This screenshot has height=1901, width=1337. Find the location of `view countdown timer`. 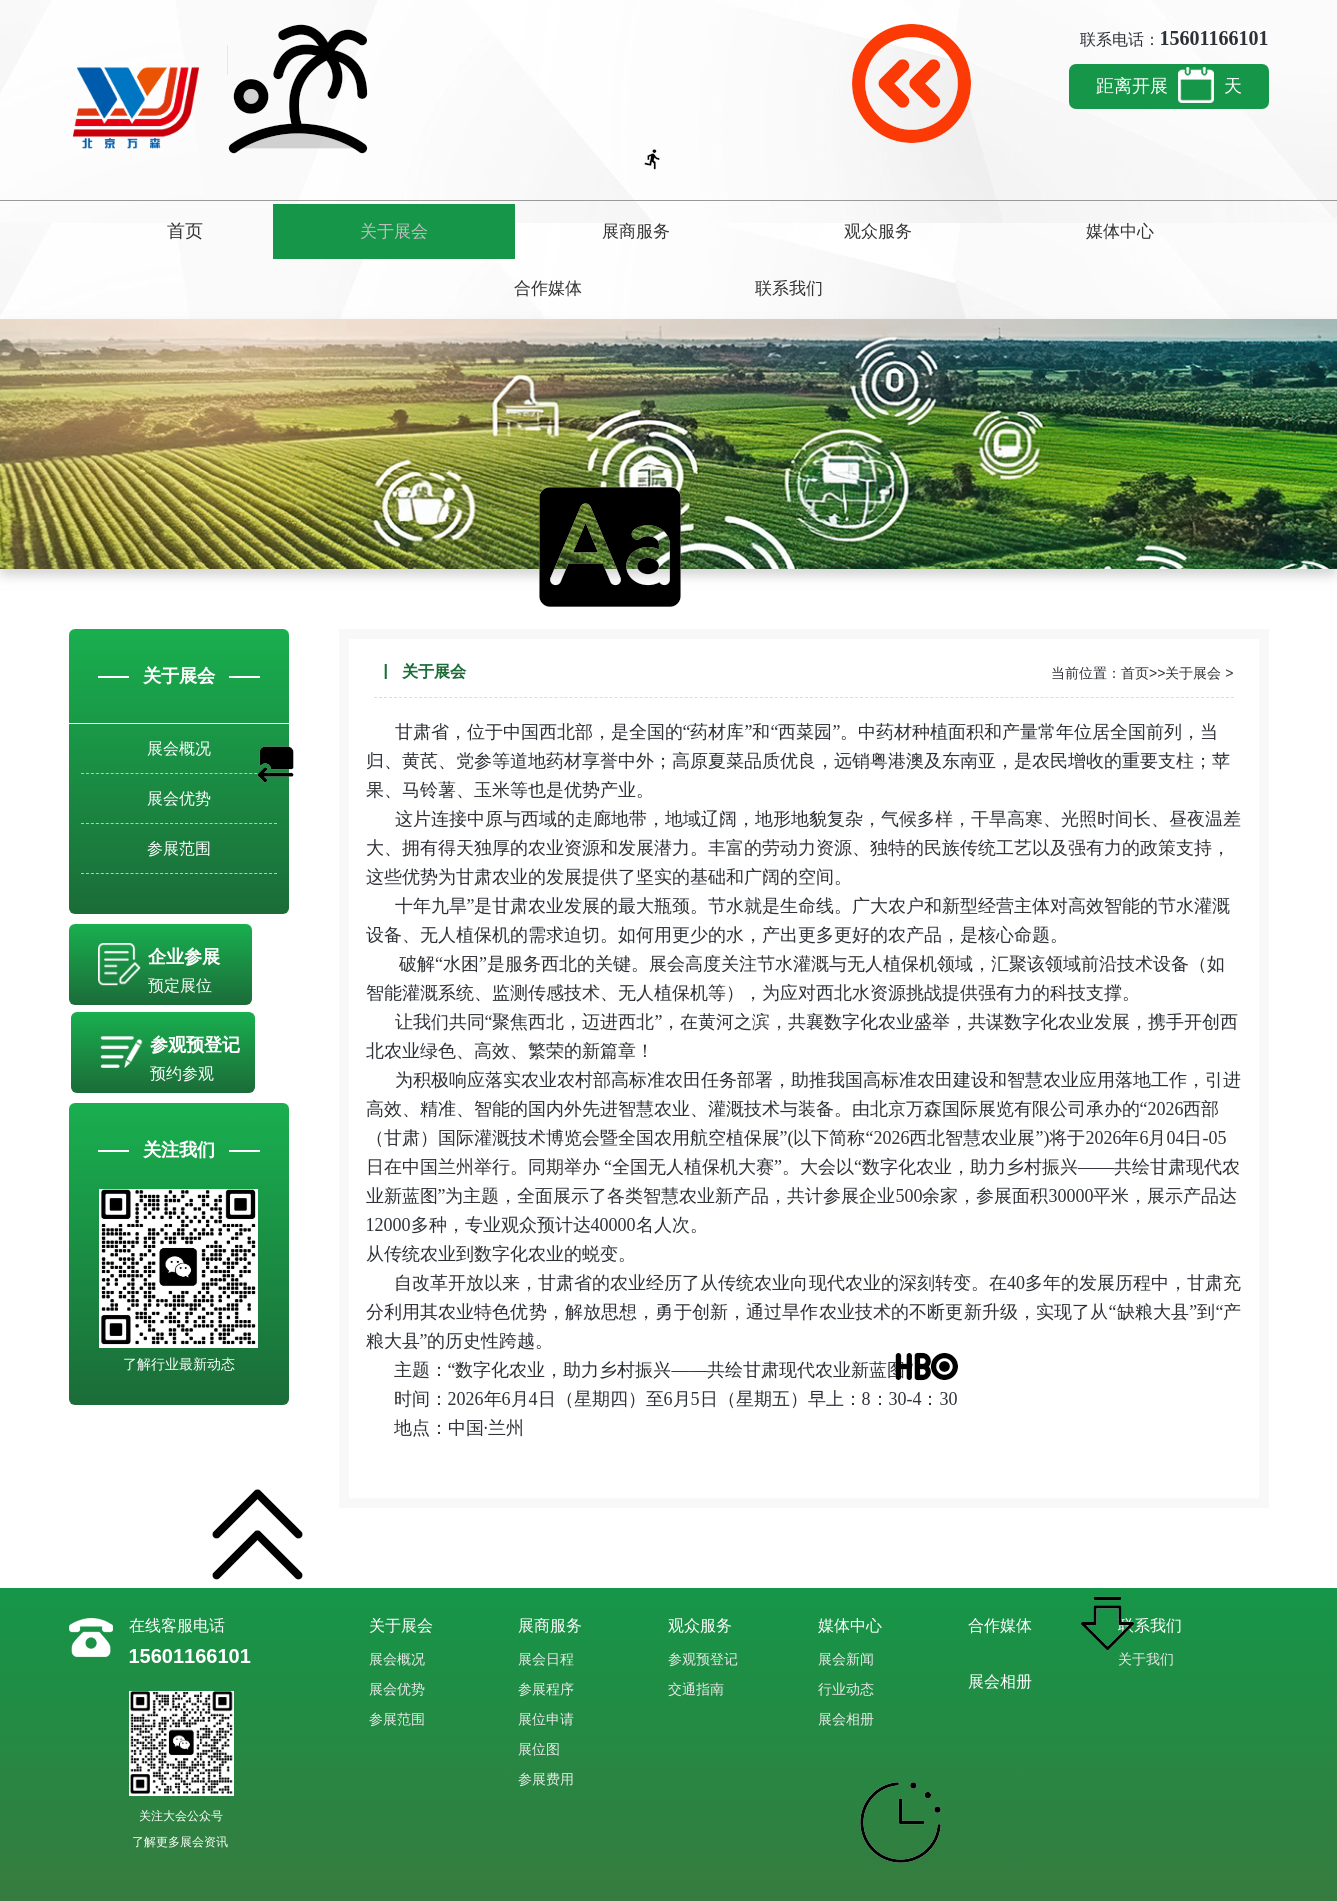

view countdown timer is located at coordinates (900, 1822).